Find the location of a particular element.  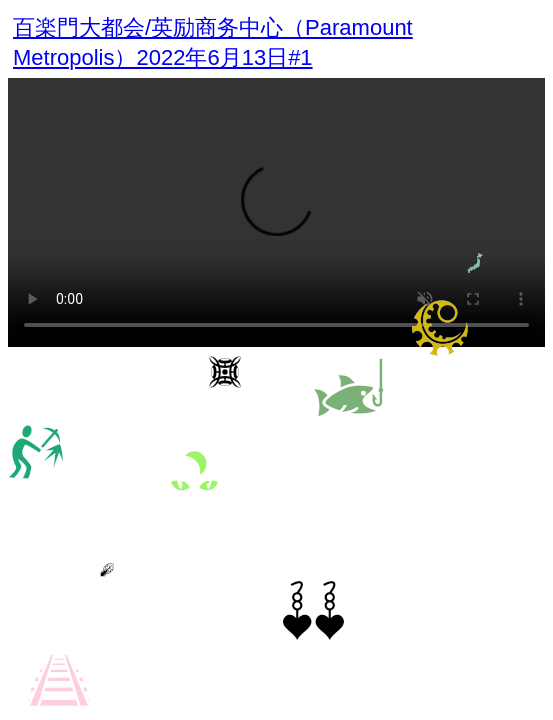

access train or railway transportation options is located at coordinates (59, 676).